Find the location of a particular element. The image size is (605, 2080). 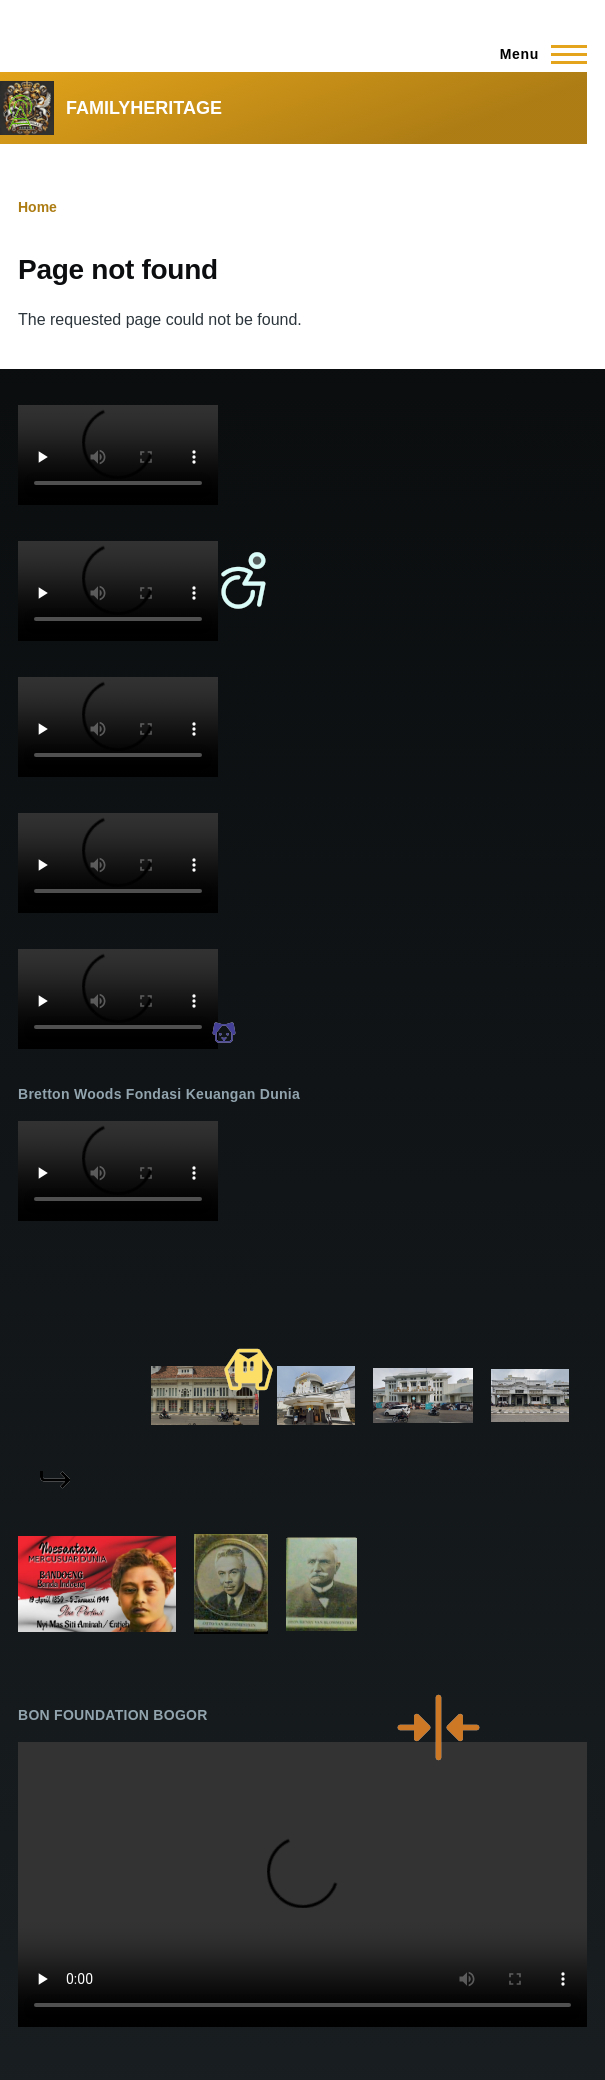

browse clothing or apparel items is located at coordinates (248, 1369).